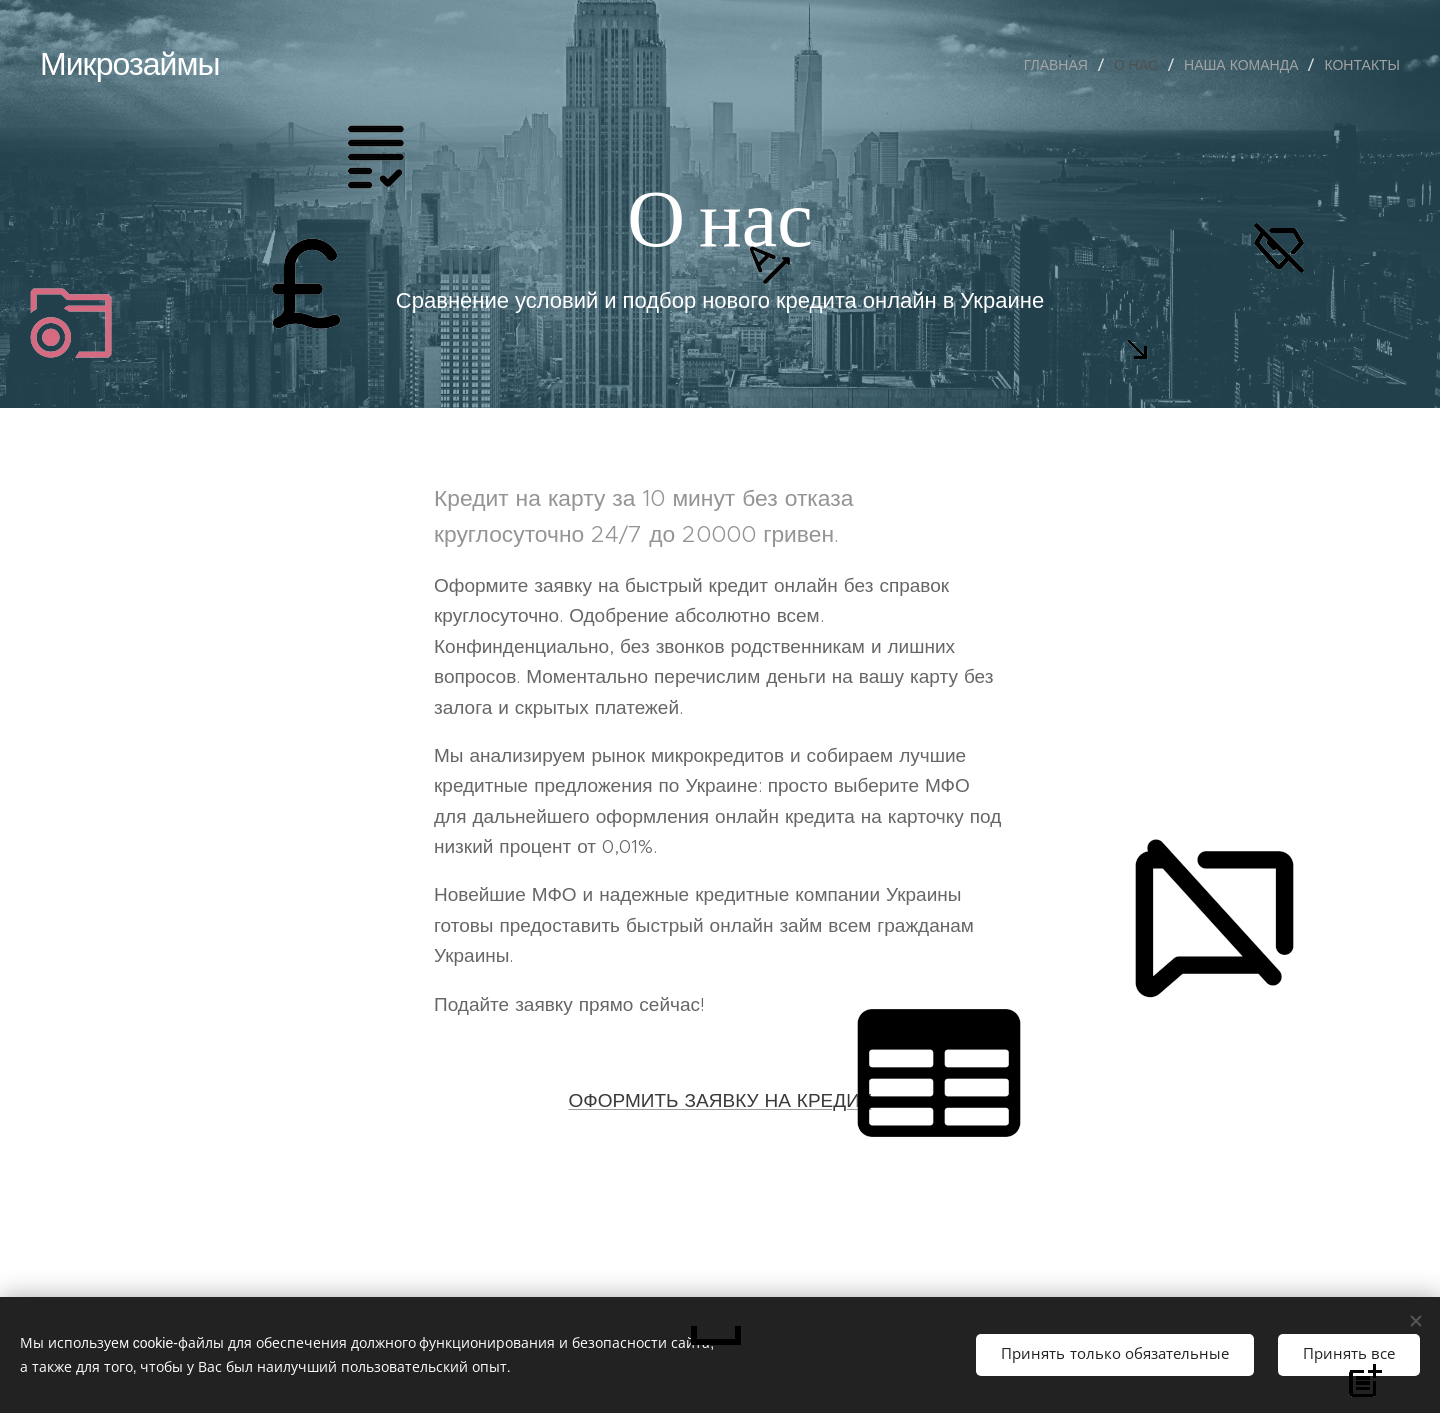 The image size is (1440, 1413). I want to click on navigate to the bottom-right section, so click(1137, 349).